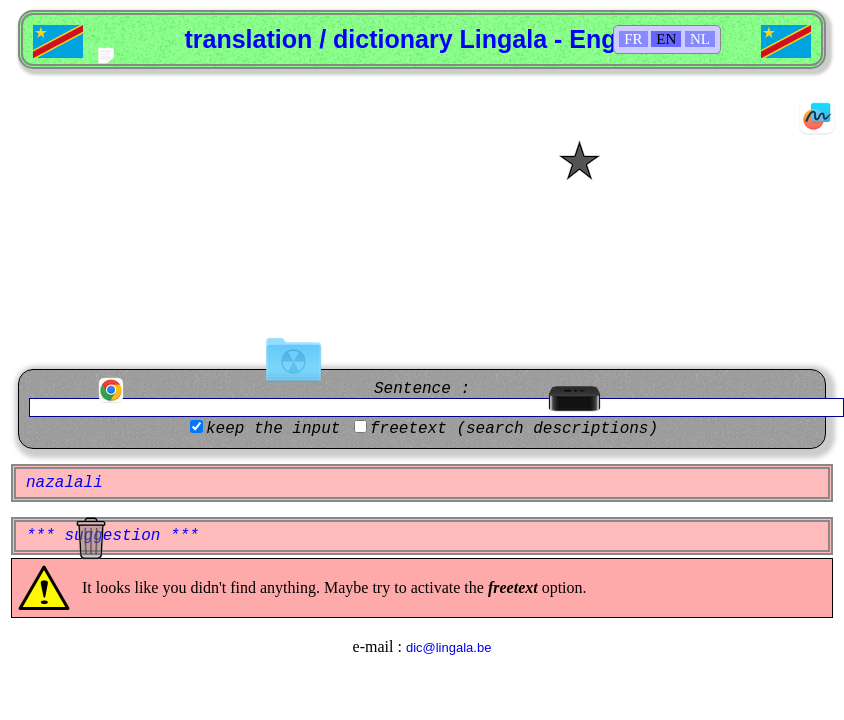  What do you see at coordinates (91, 538) in the screenshot?
I see `access deleted emails in mail sidebar` at bounding box center [91, 538].